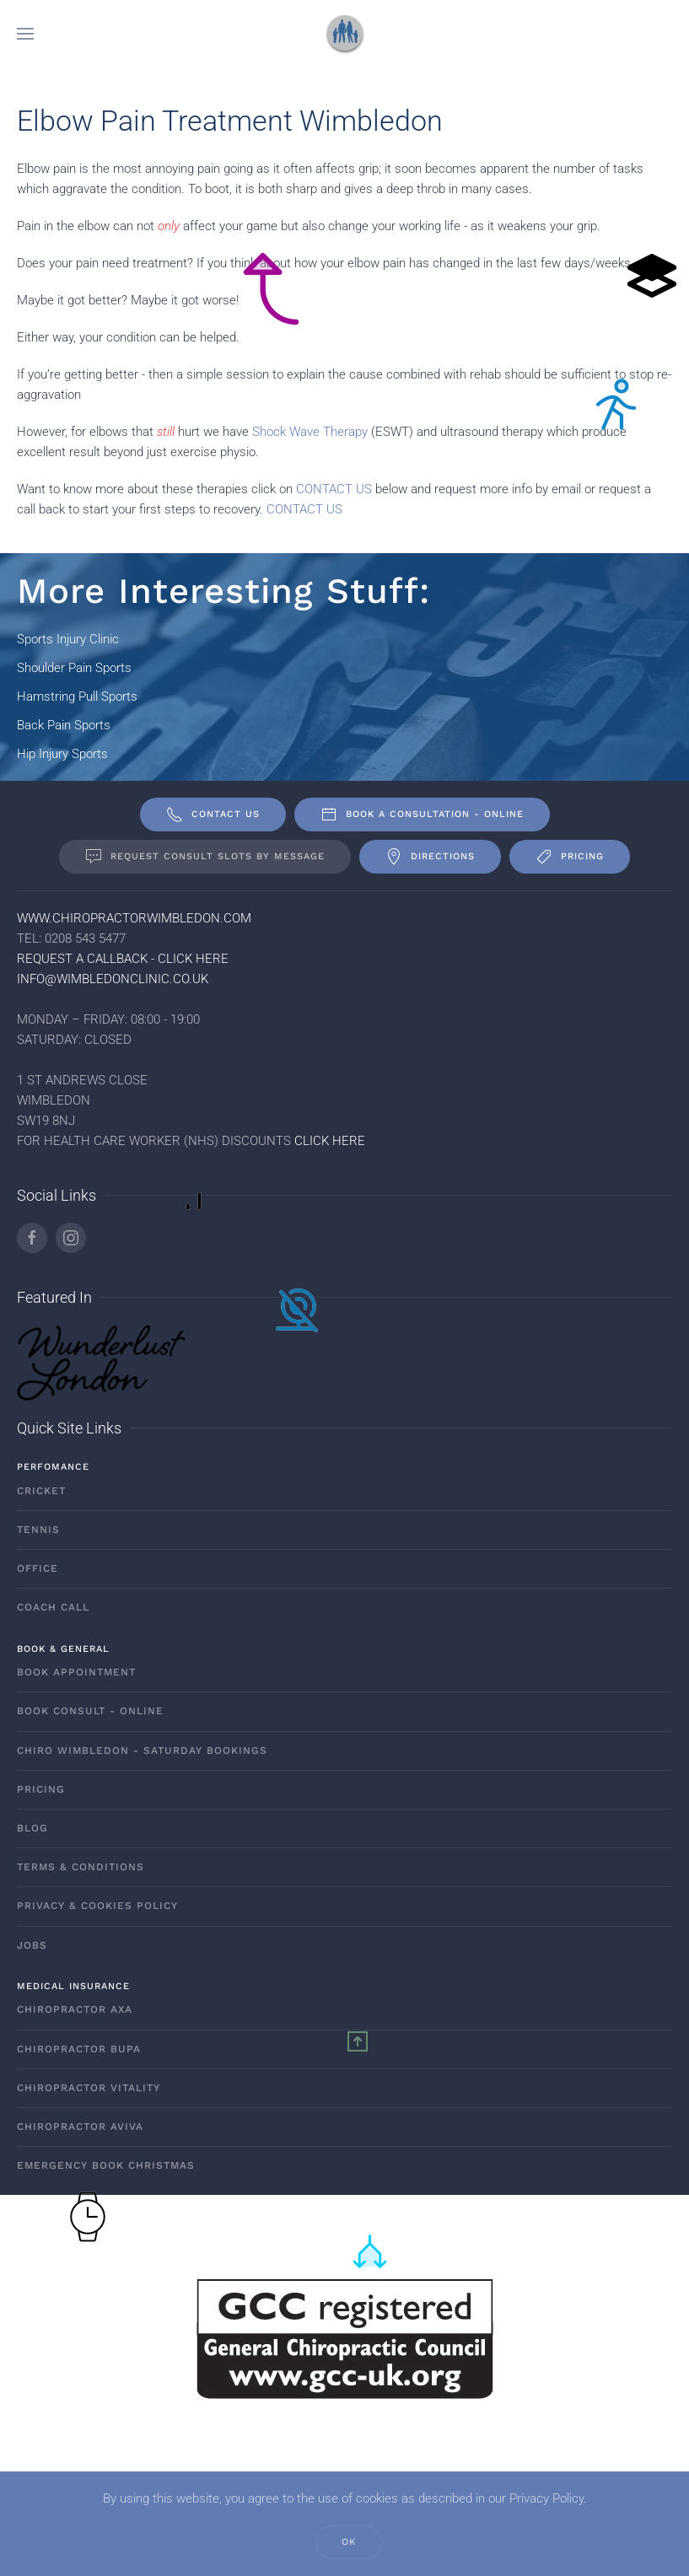 This screenshot has width=689, height=2576. I want to click on webcam is disabled or turned off, so click(299, 1311).